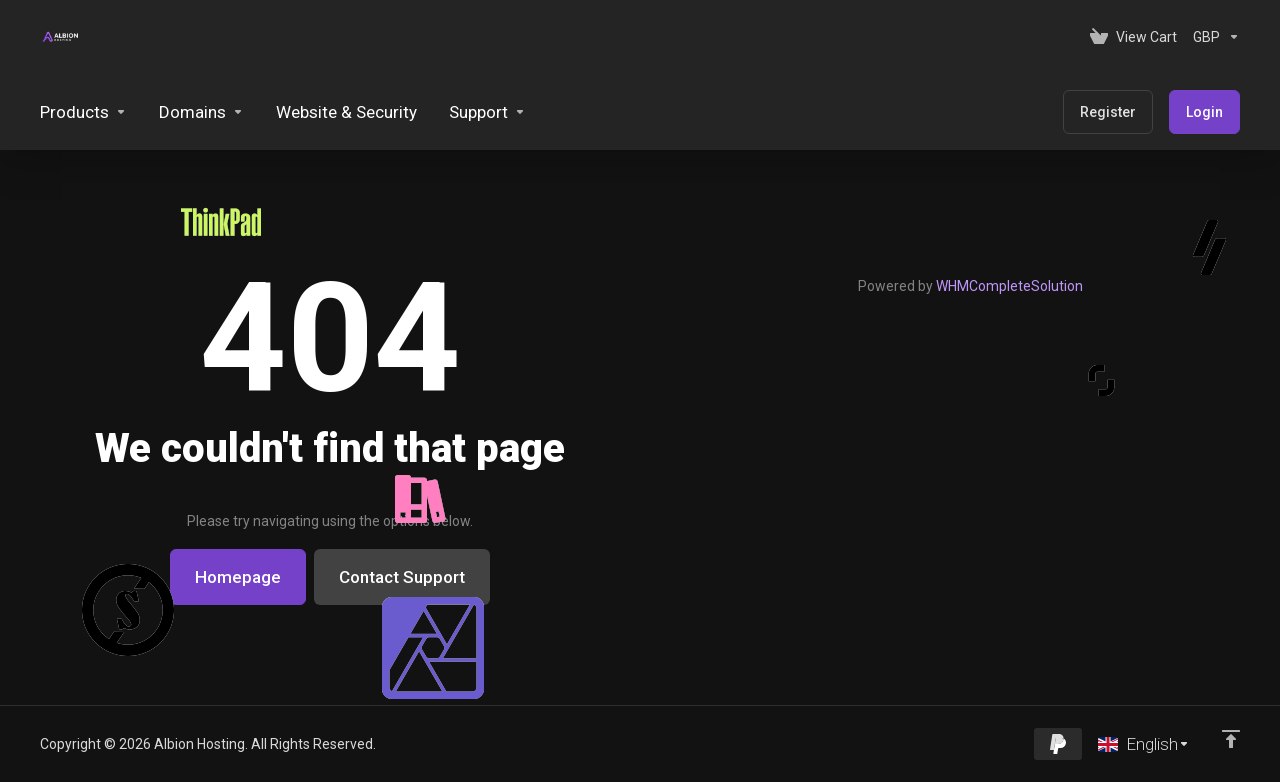 The image size is (1280, 782). I want to click on visit the StopStalk competitive programming platform, so click(128, 610).